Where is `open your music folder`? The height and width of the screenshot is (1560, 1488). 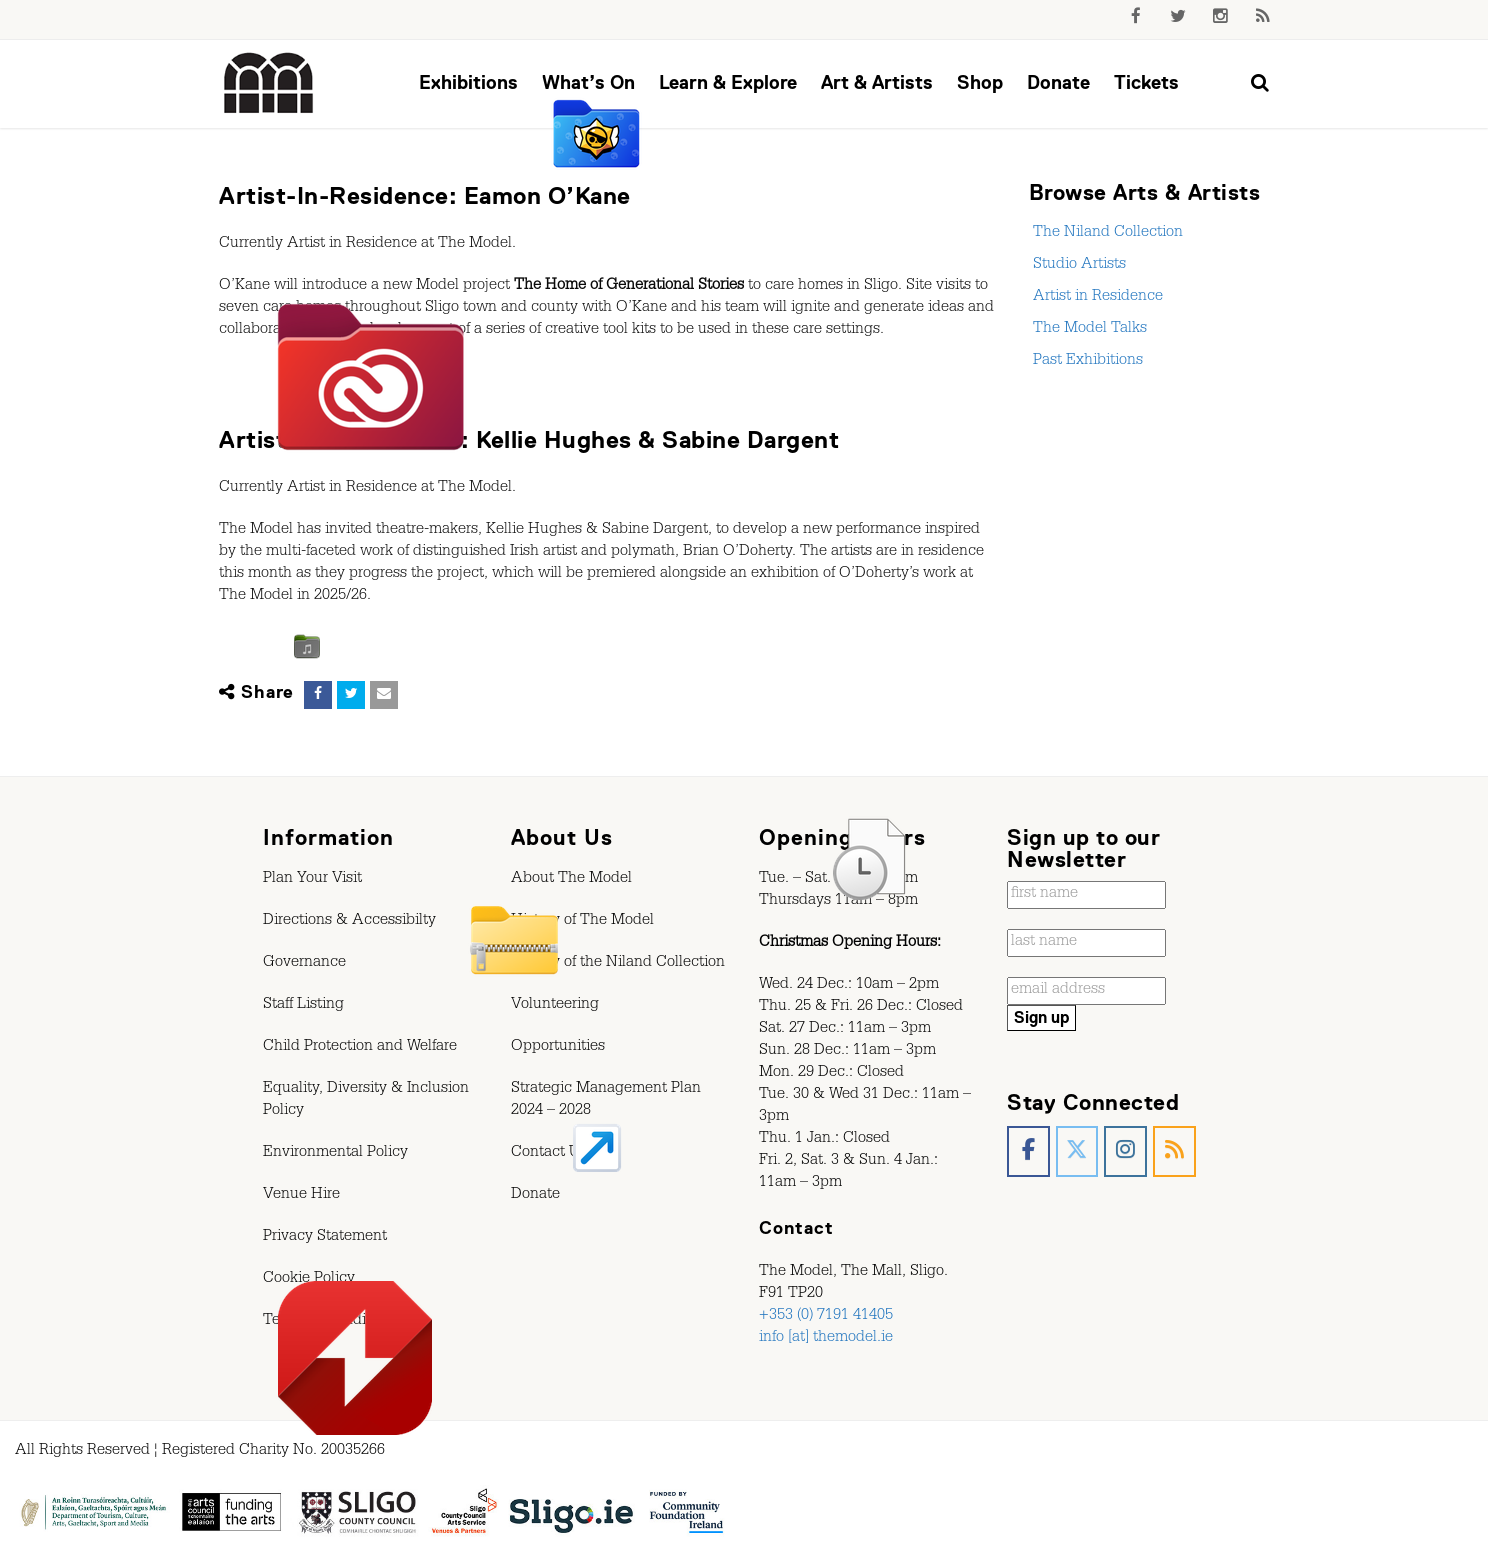 open your music folder is located at coordinates (307, 646).